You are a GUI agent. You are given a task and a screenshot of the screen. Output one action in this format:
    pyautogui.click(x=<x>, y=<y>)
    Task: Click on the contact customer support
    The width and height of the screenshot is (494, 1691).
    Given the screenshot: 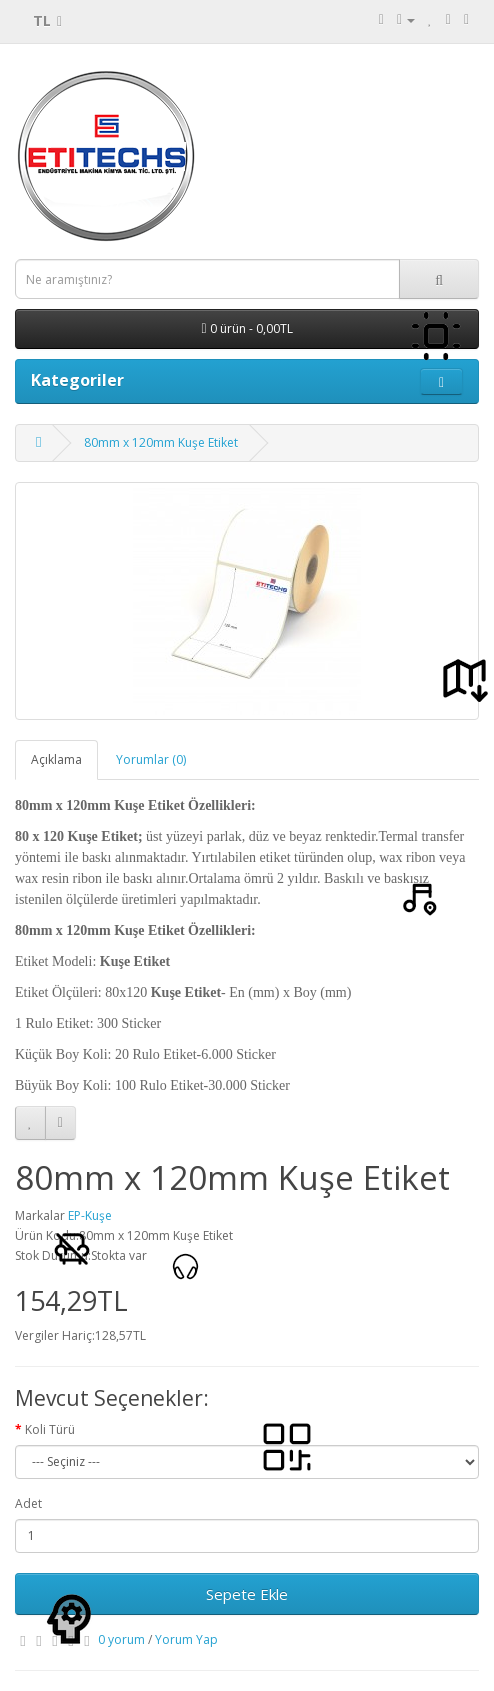 What is the action you would take?
    pyautogui.click(x=185, y=1266)
    